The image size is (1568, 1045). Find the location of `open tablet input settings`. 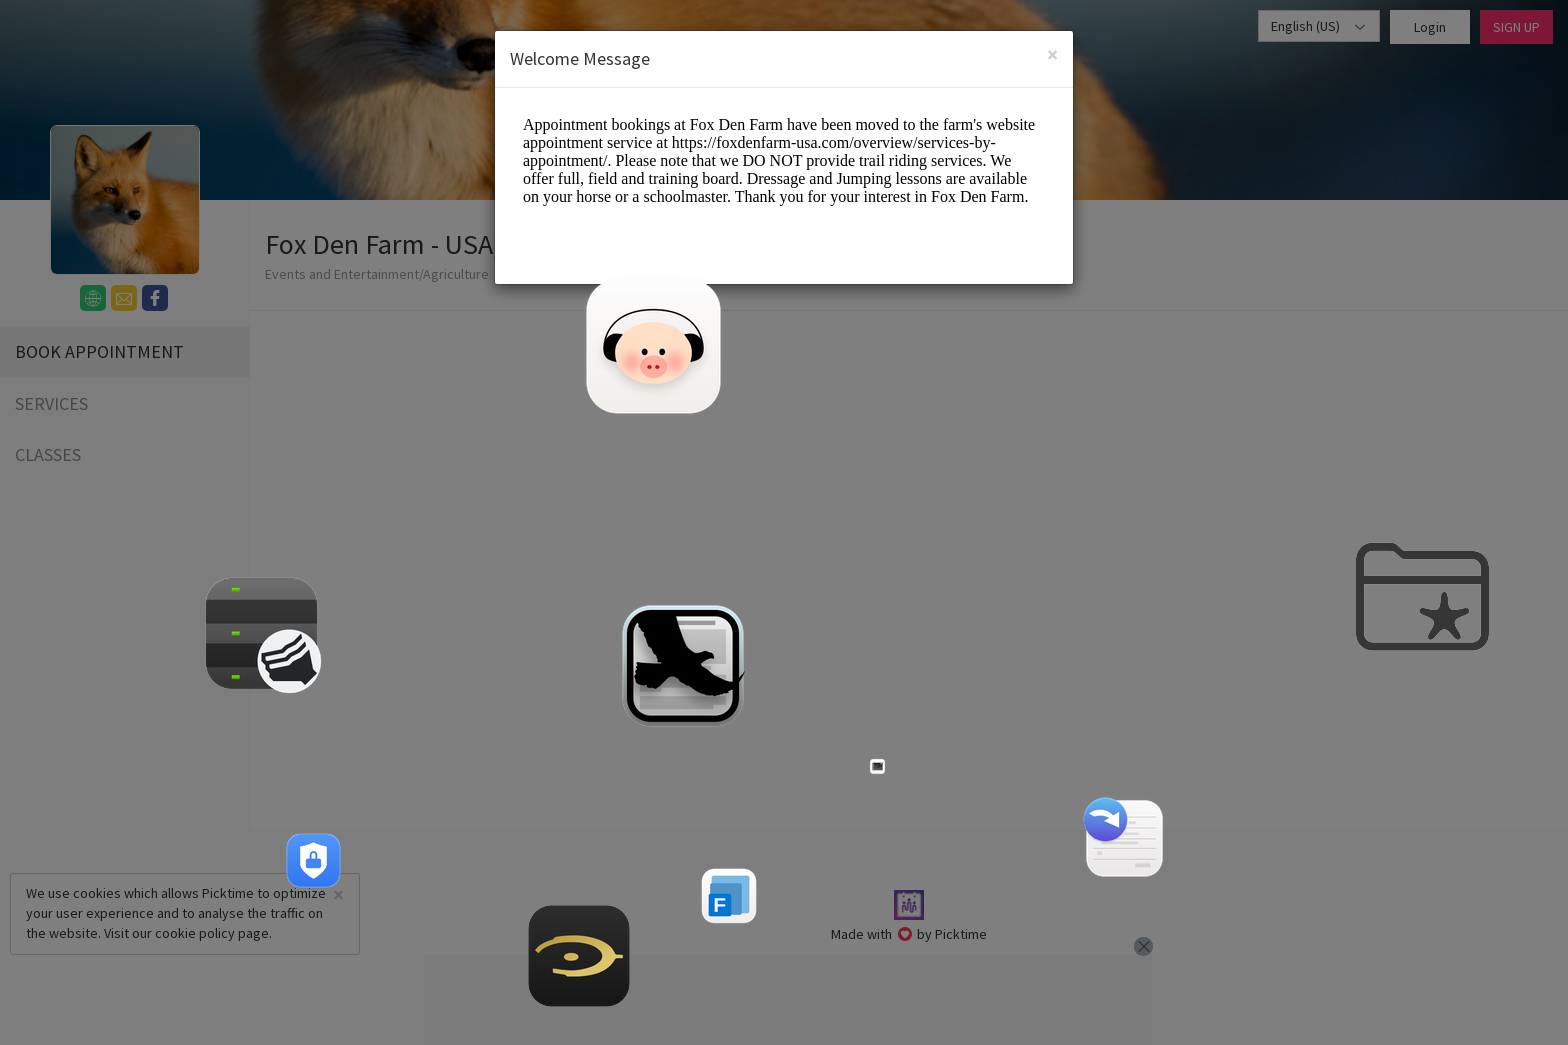

open tablet input settings is located at coordinates (877, 766).